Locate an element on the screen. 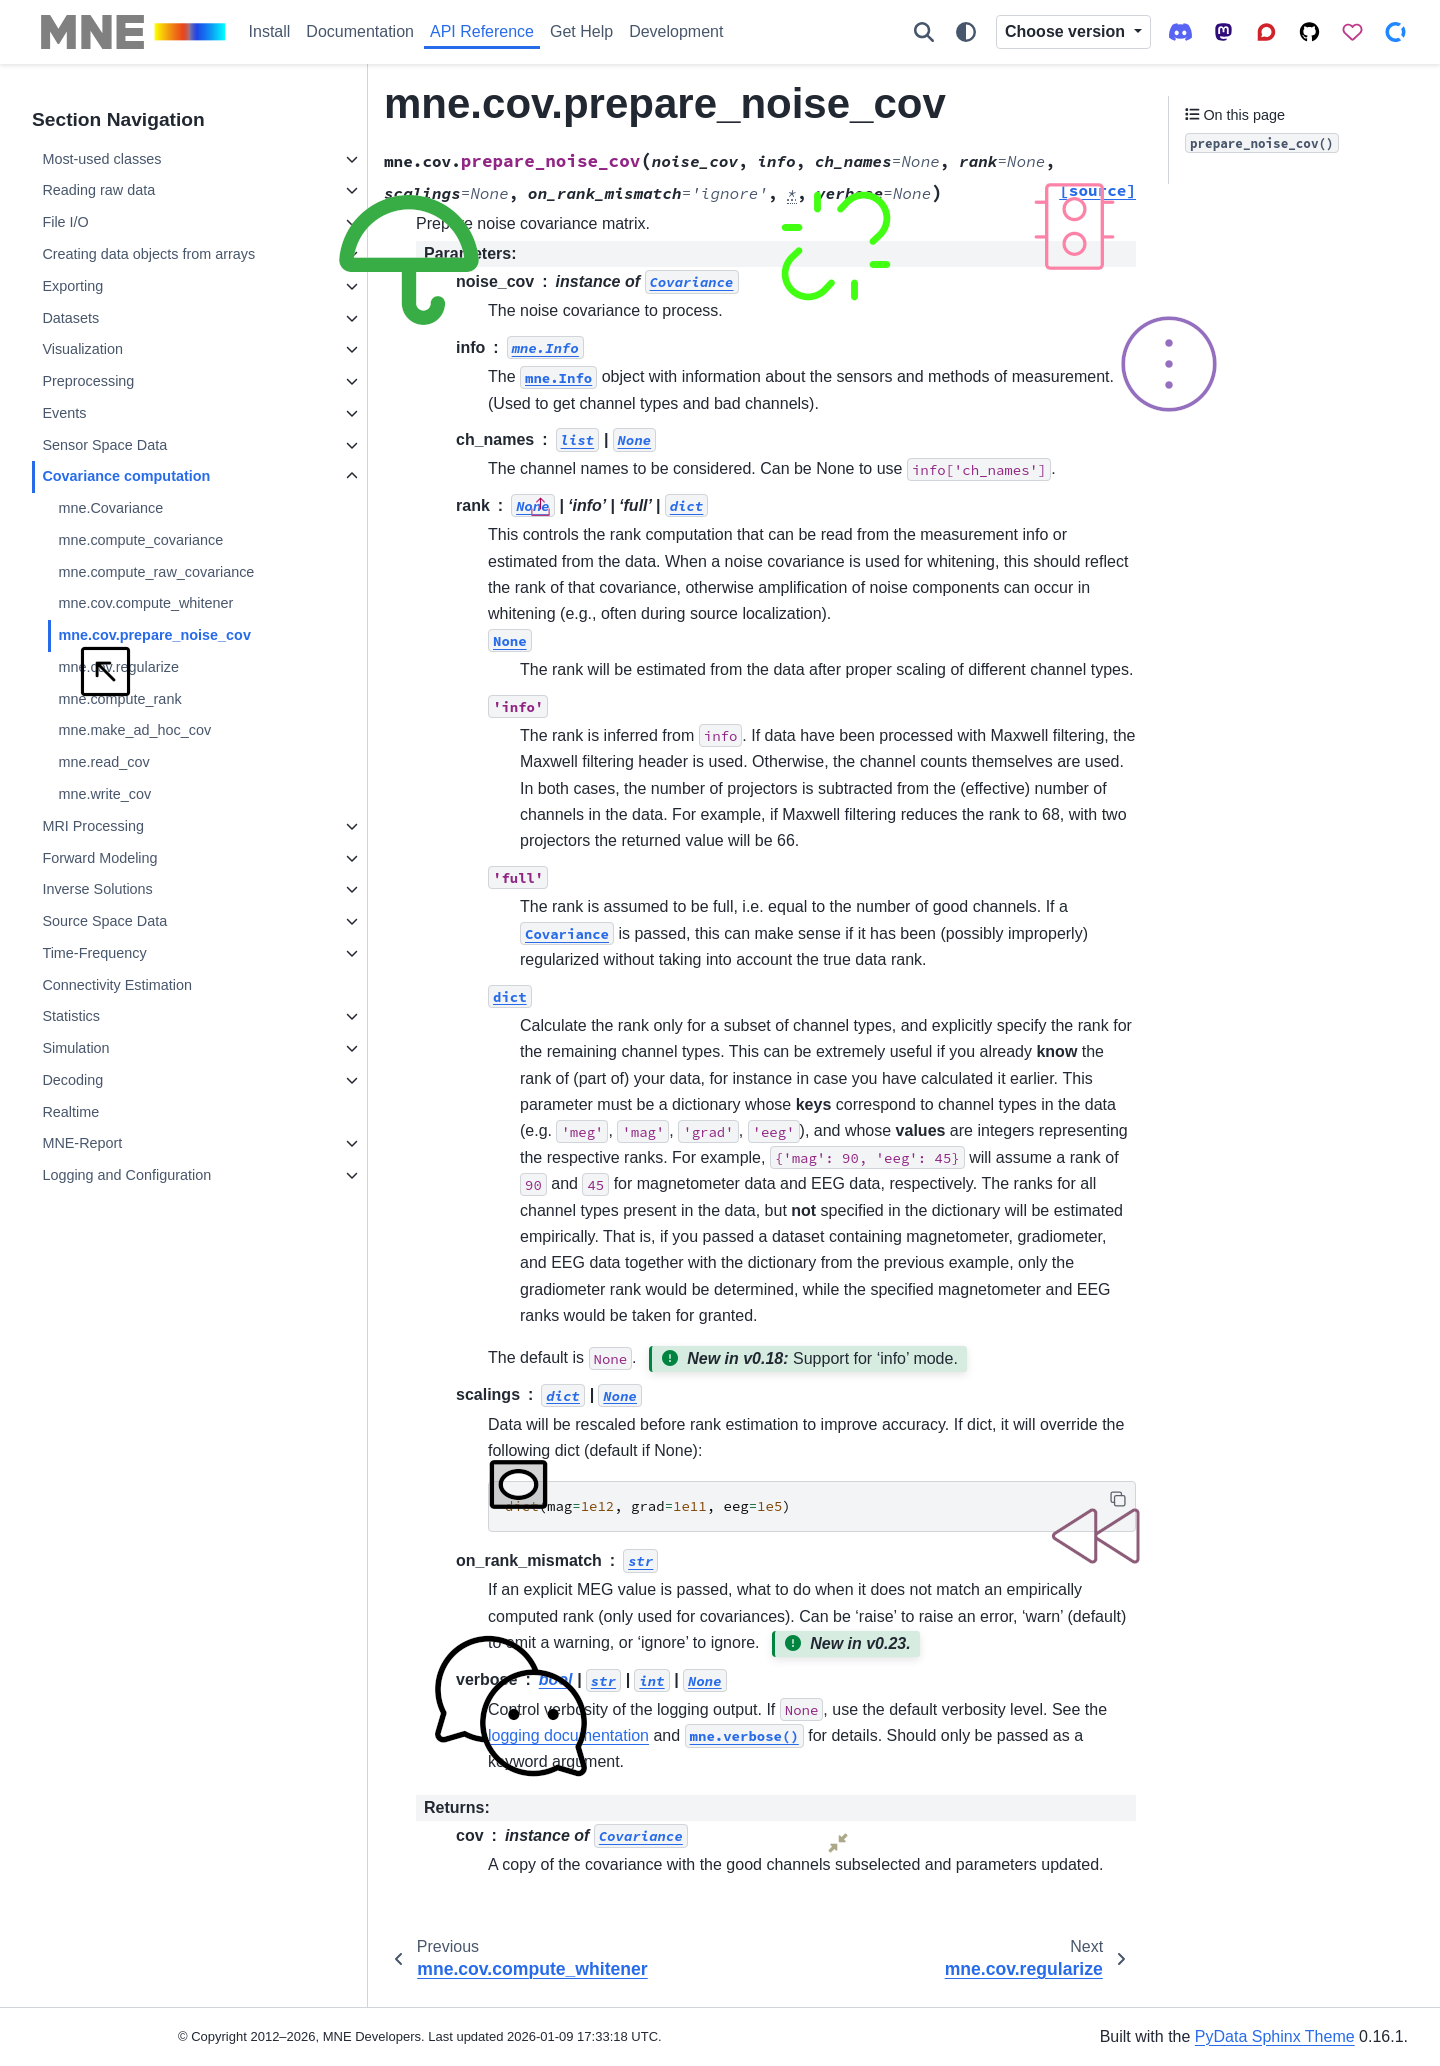 This screenshot has width=1440, height=2066. navigate to the top-left or go back diagonally is located at coordinates (105, 671).